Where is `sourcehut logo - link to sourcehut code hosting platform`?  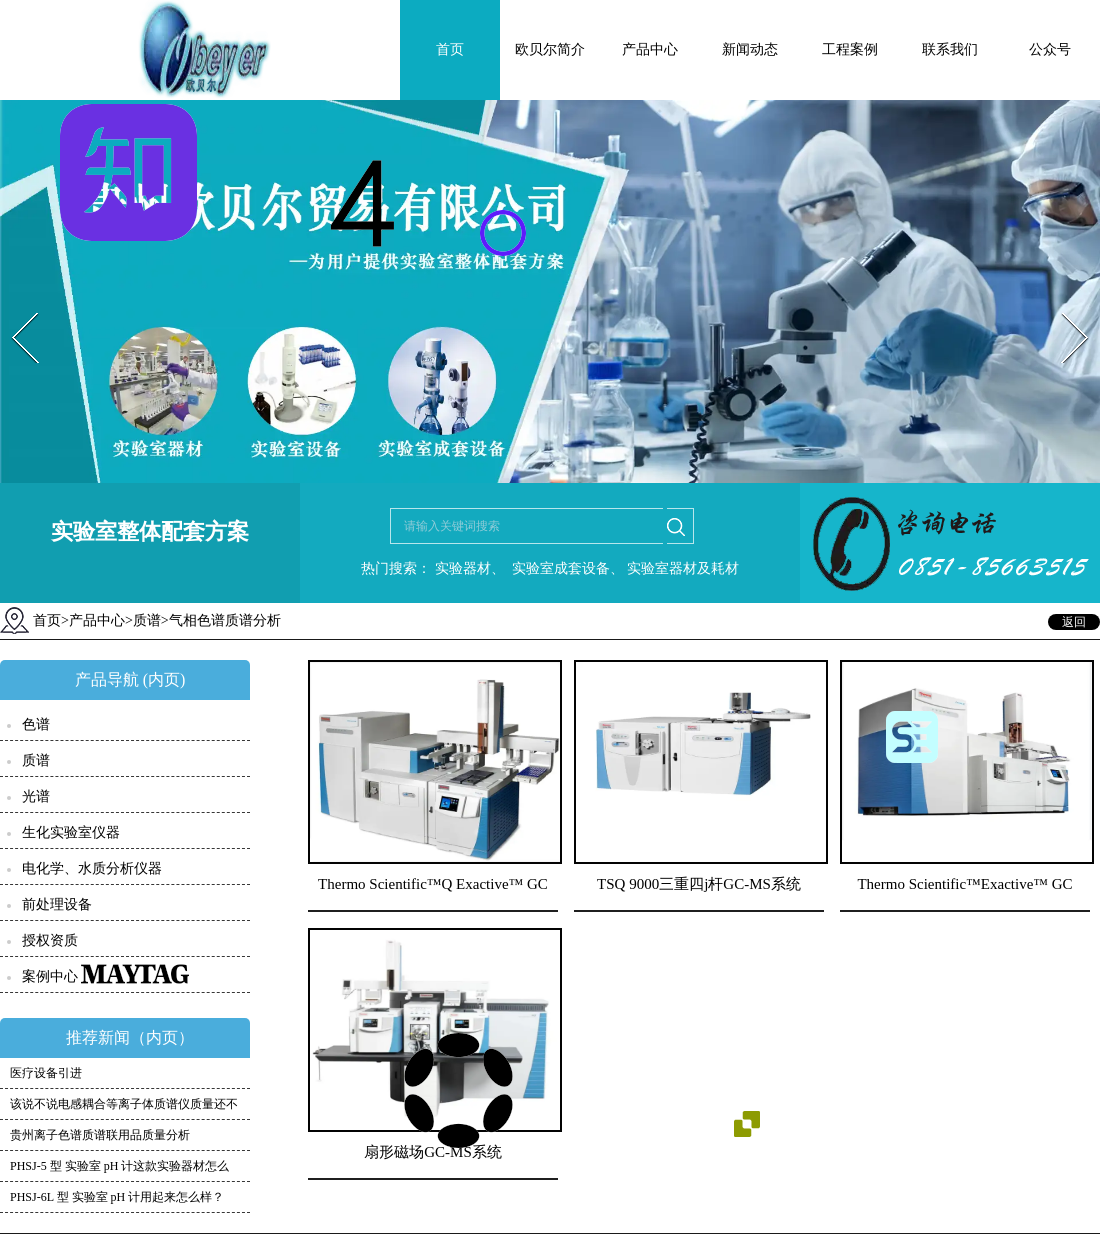
sourcehut logo - link to sourcehut code hosting platform is located at coordinates (503, 233).